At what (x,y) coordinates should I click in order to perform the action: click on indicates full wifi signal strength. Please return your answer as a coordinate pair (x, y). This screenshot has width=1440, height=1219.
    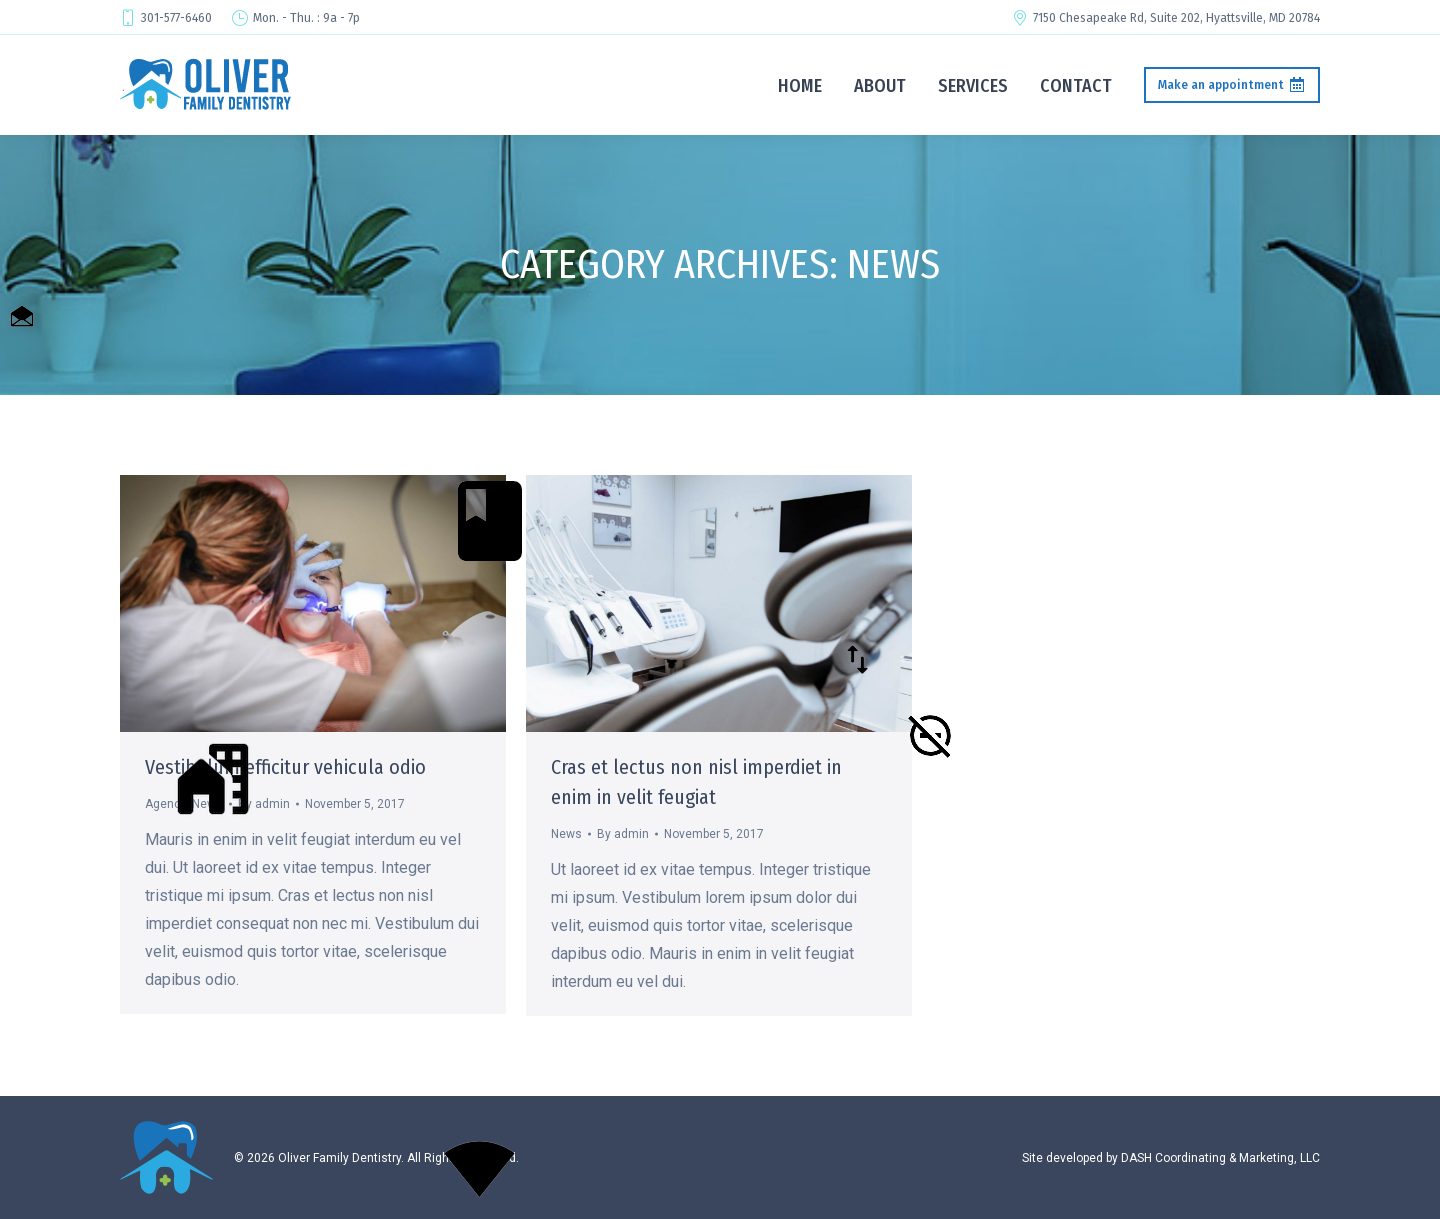
    Looking at the image, I should click on (479, 1168).